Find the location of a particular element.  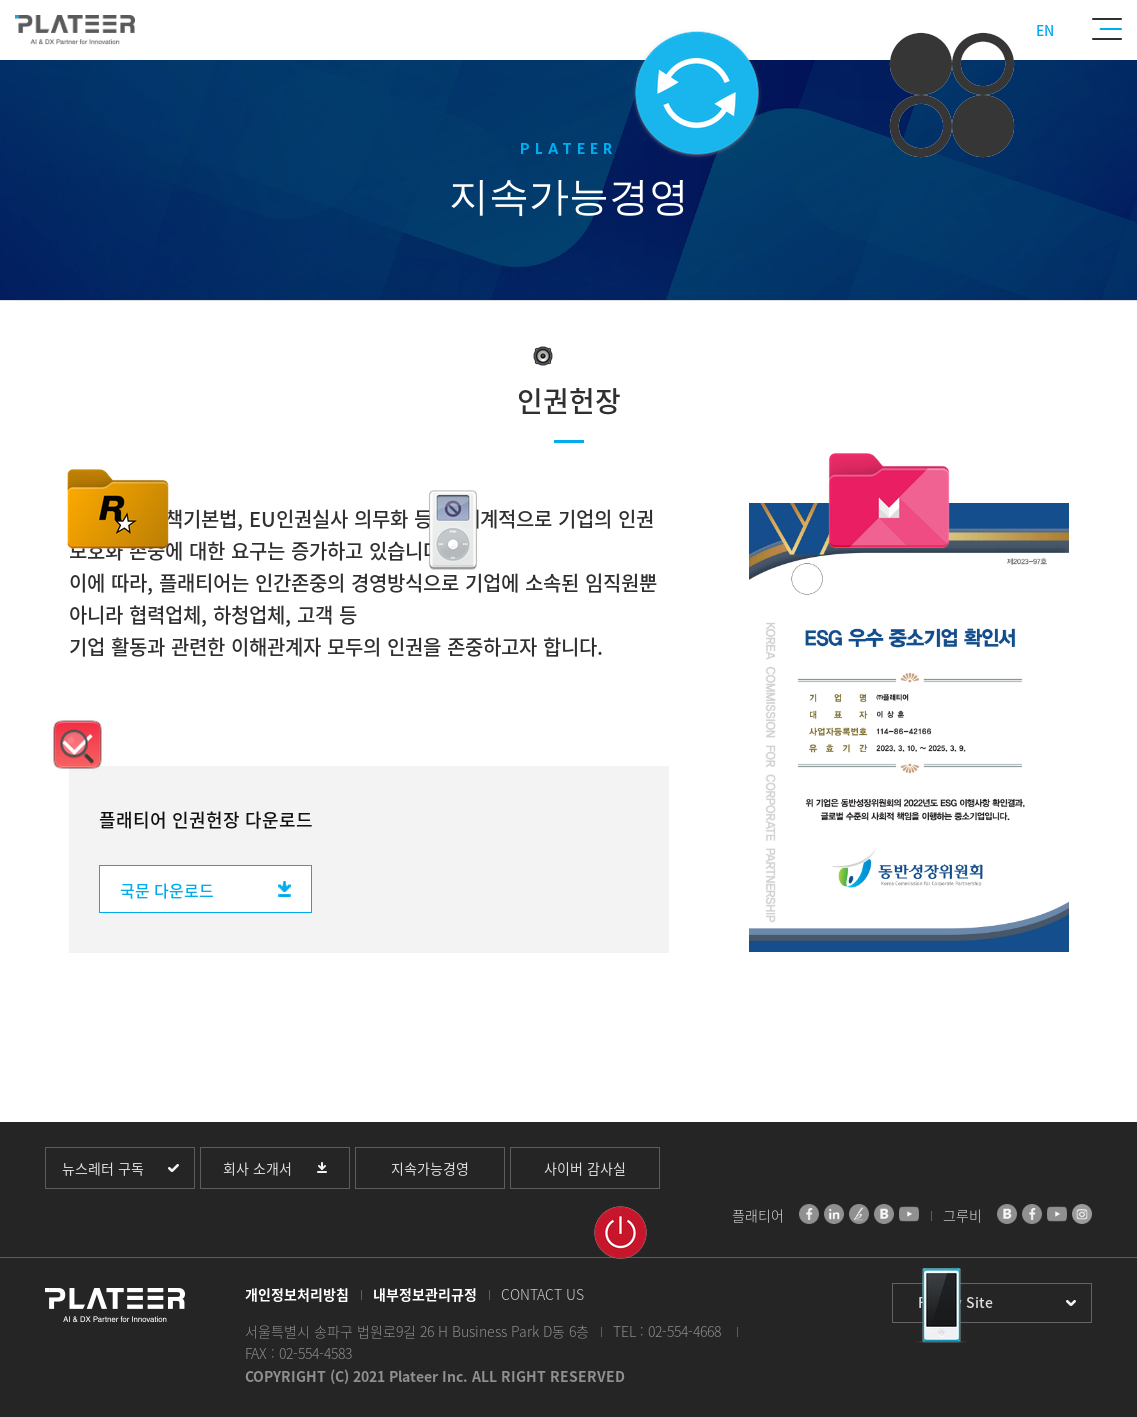

iPod classic device not connected or unavailable is located at coordinates (453, 530).